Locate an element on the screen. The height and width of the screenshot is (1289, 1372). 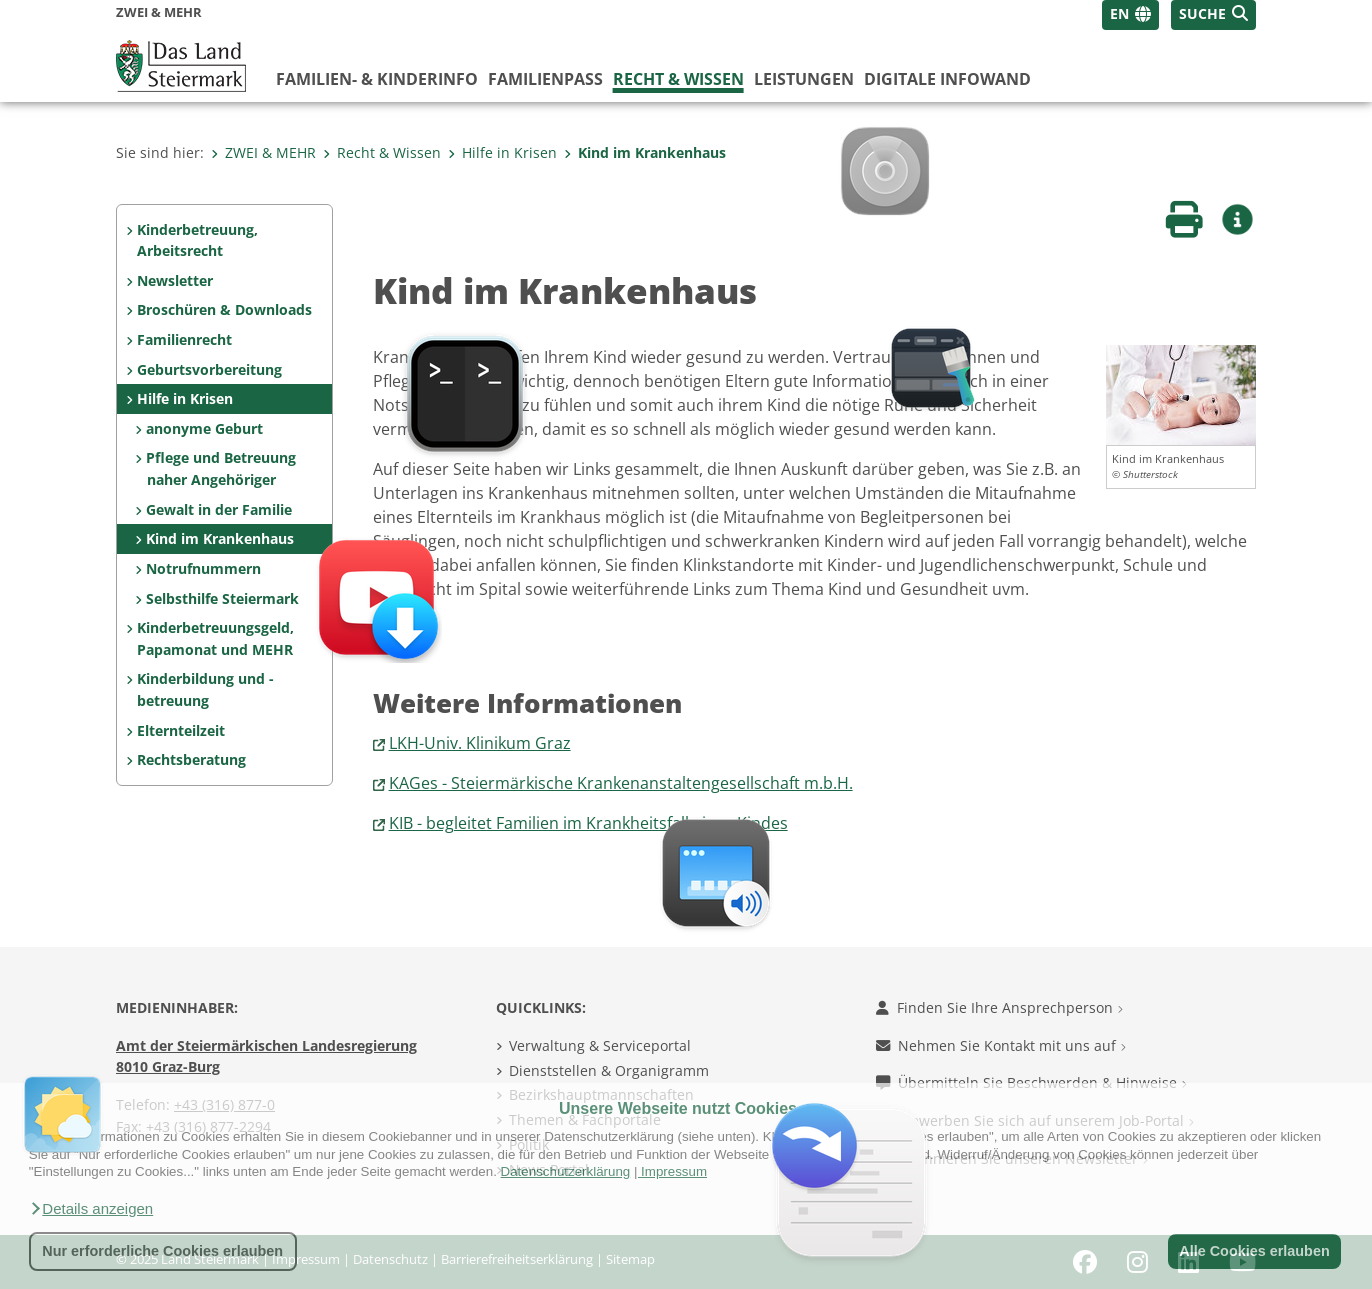
open the weather app is located at coordinates (62, 1114).